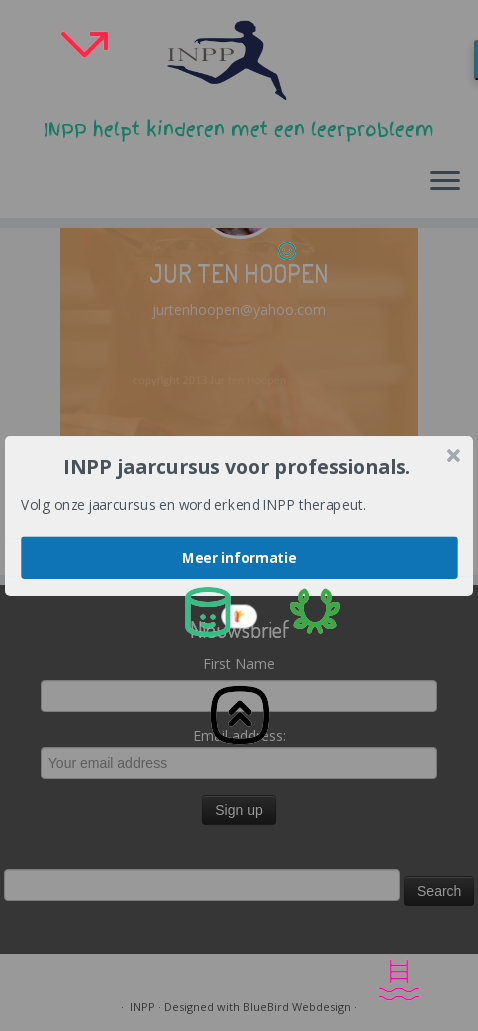 This screenshot has height=1031, width=478. I want to click on scroll to top of page, so click(240, 715).